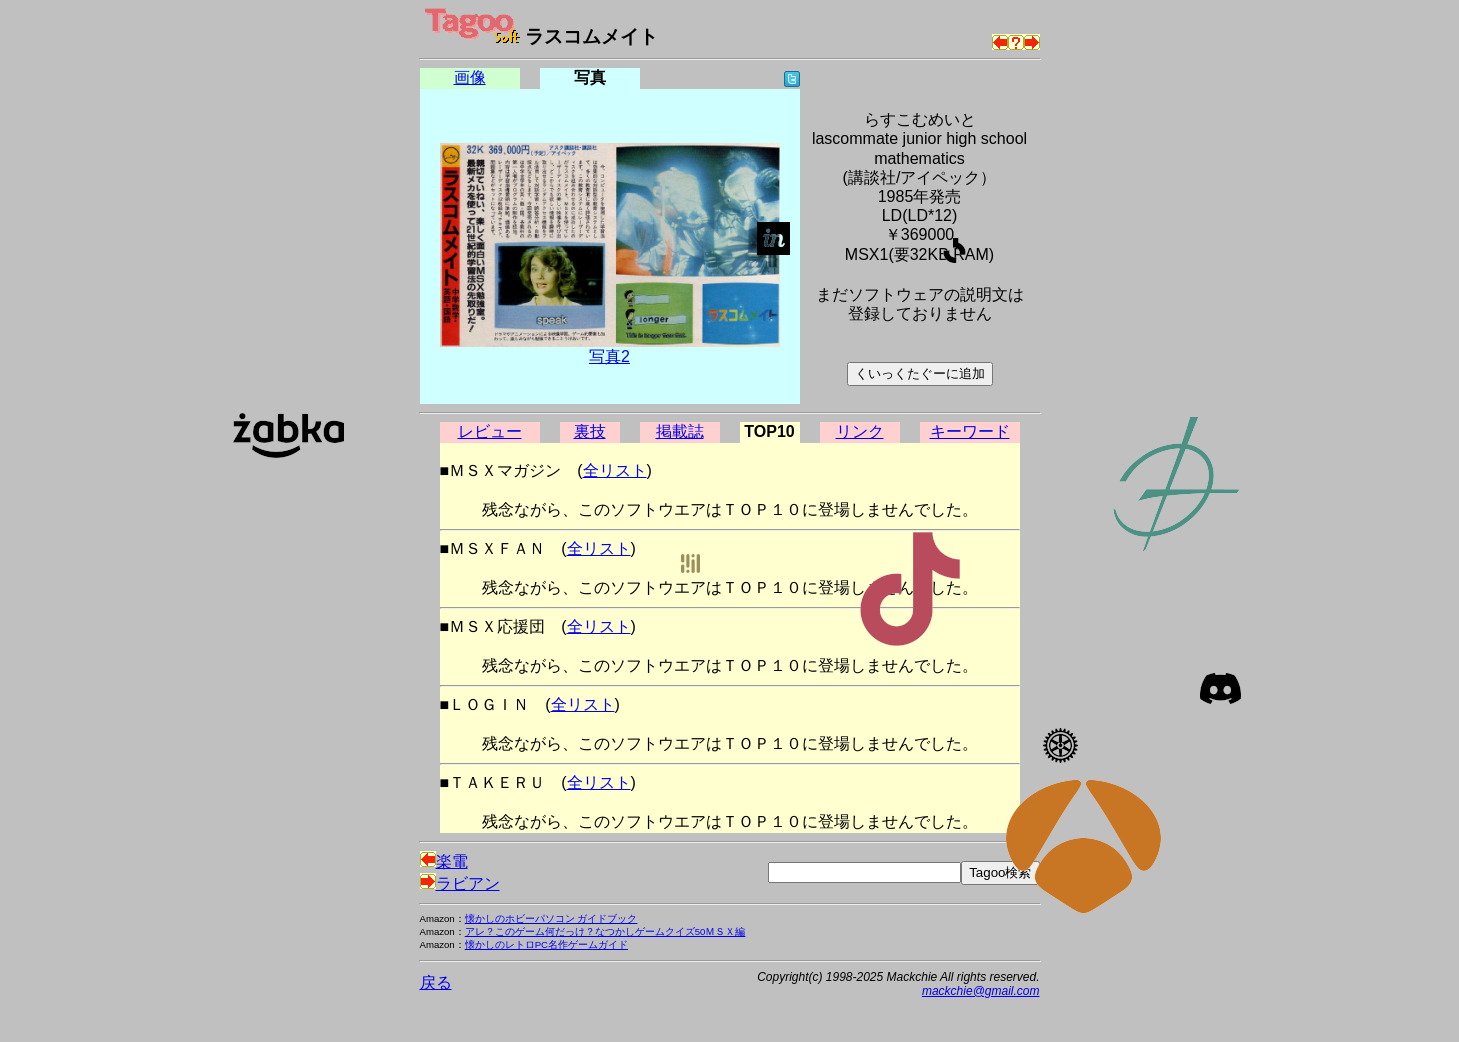  Describe the element at coordinates (954, 250) in the screenshot. I see `open the Radio France app` at that location.